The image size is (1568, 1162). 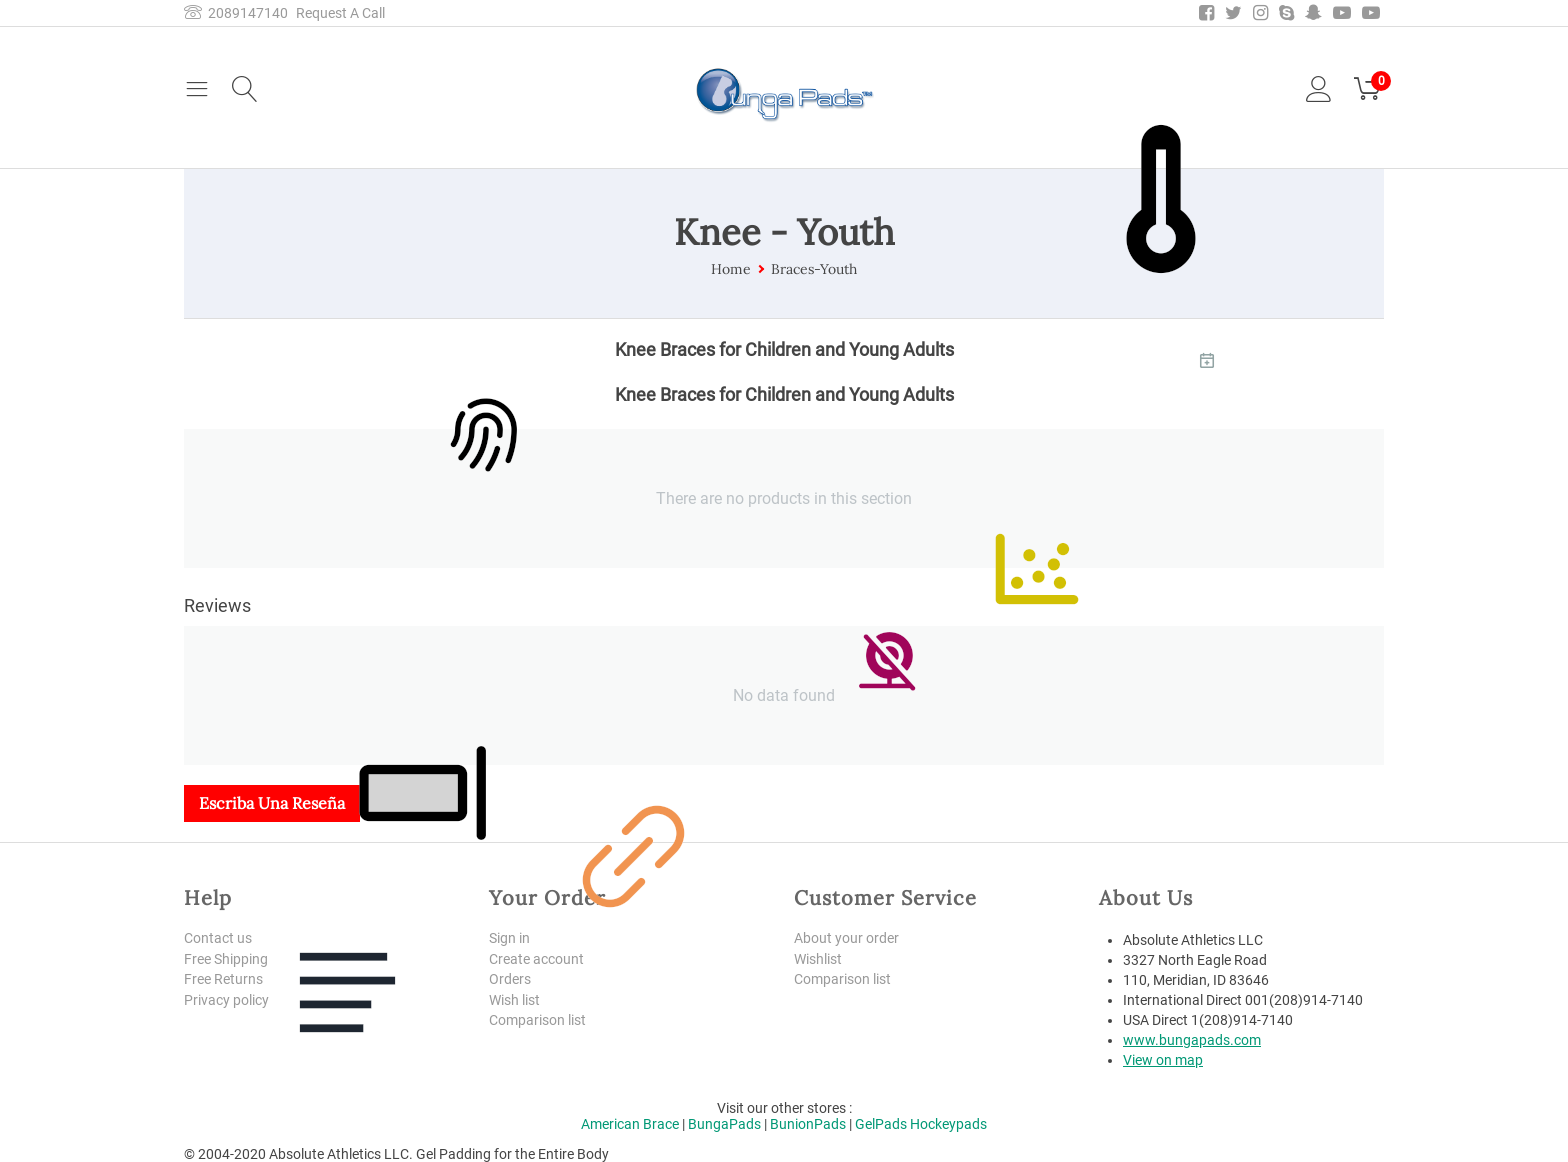 I want to click on camera is disabled or turned off, so click(x=889, y=662).